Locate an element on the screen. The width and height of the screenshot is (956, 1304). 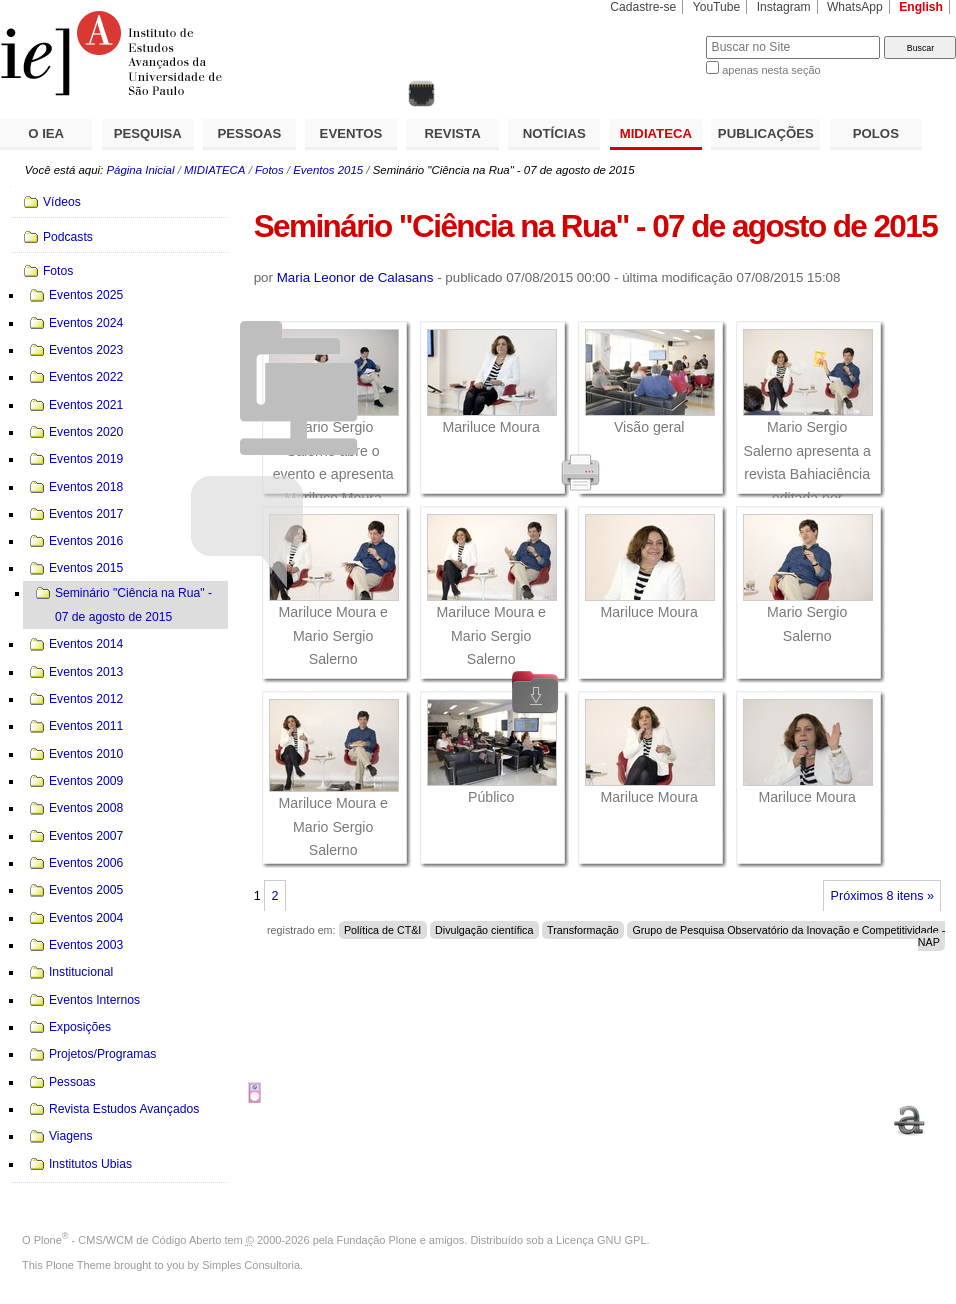
access a remote or network folder is located at coordinates (307, 388).